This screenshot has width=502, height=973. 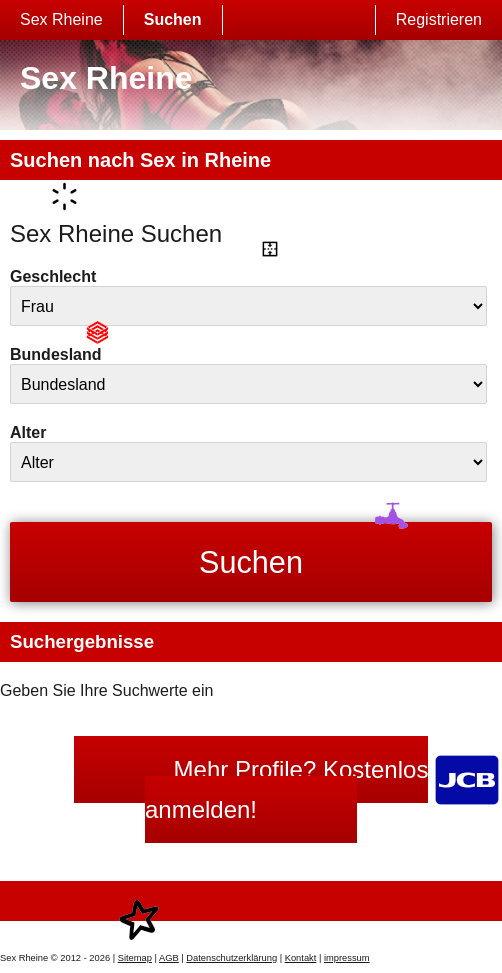 What do you see at coordinates (467, 780) in the screenshot?
I see `pay with JCB credit card` at bounding box center [467, 780].